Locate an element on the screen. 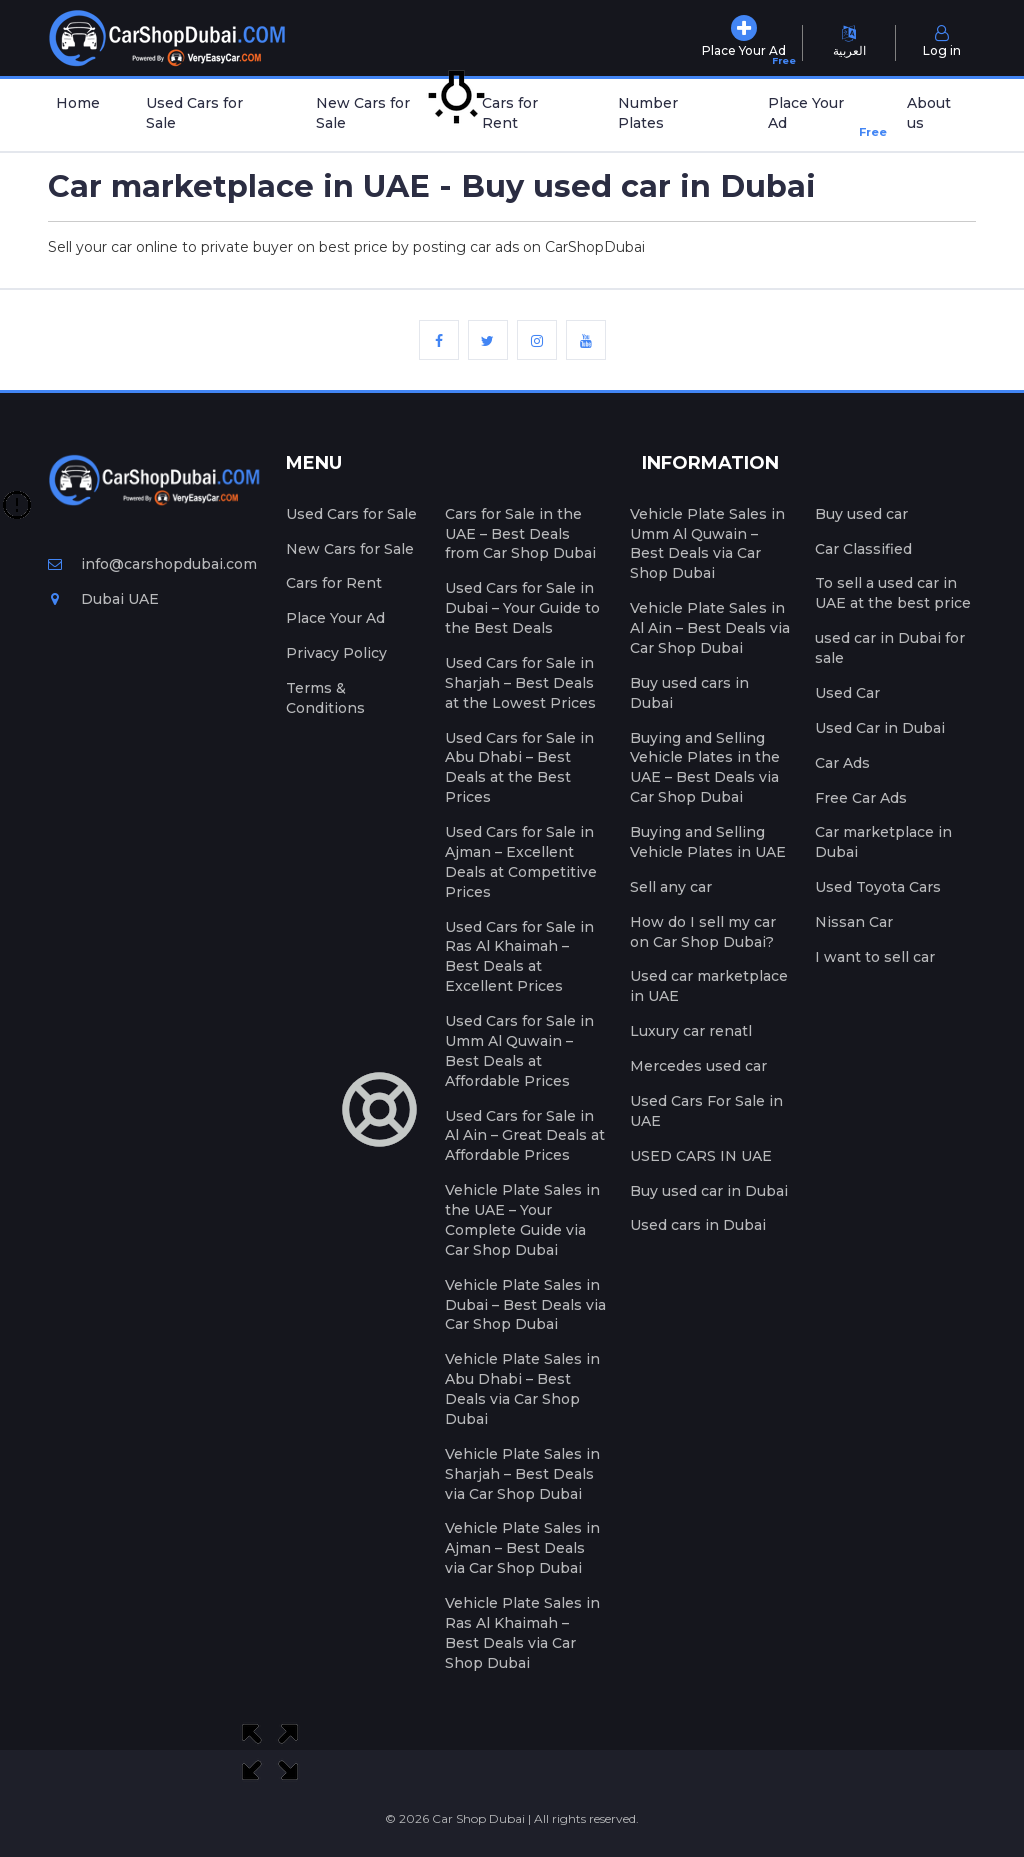 This screenshot has height=1857, width=1024. expand to full screen mode is located at coordinates (270, 1752).